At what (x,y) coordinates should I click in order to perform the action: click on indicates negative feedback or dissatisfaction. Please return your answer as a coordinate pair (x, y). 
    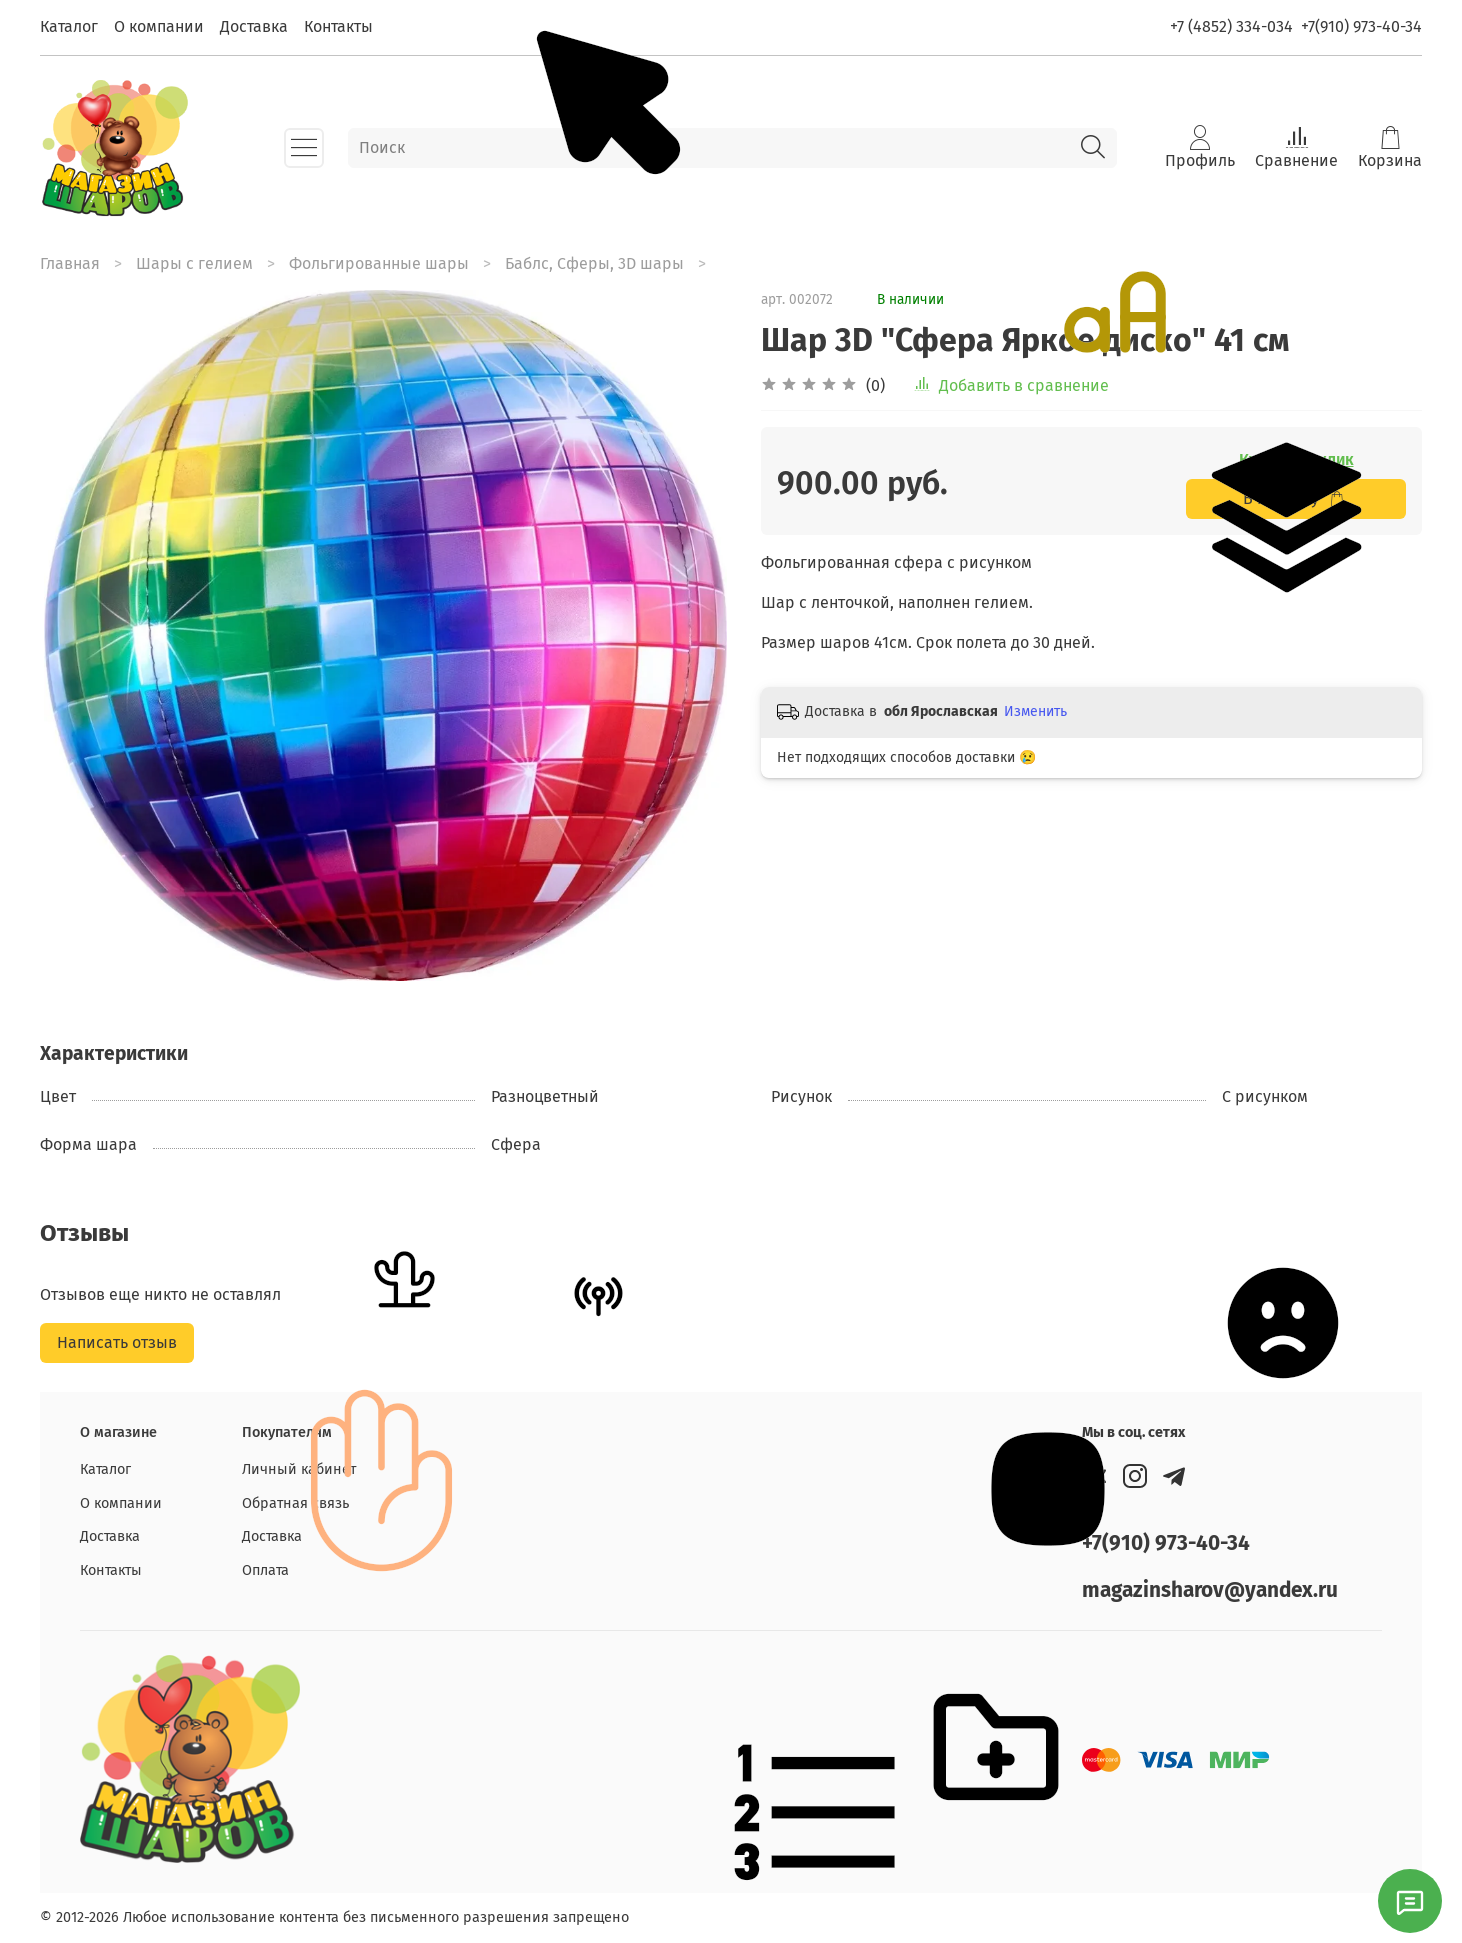
    Looking at the image, I should click on (1283, 1323).